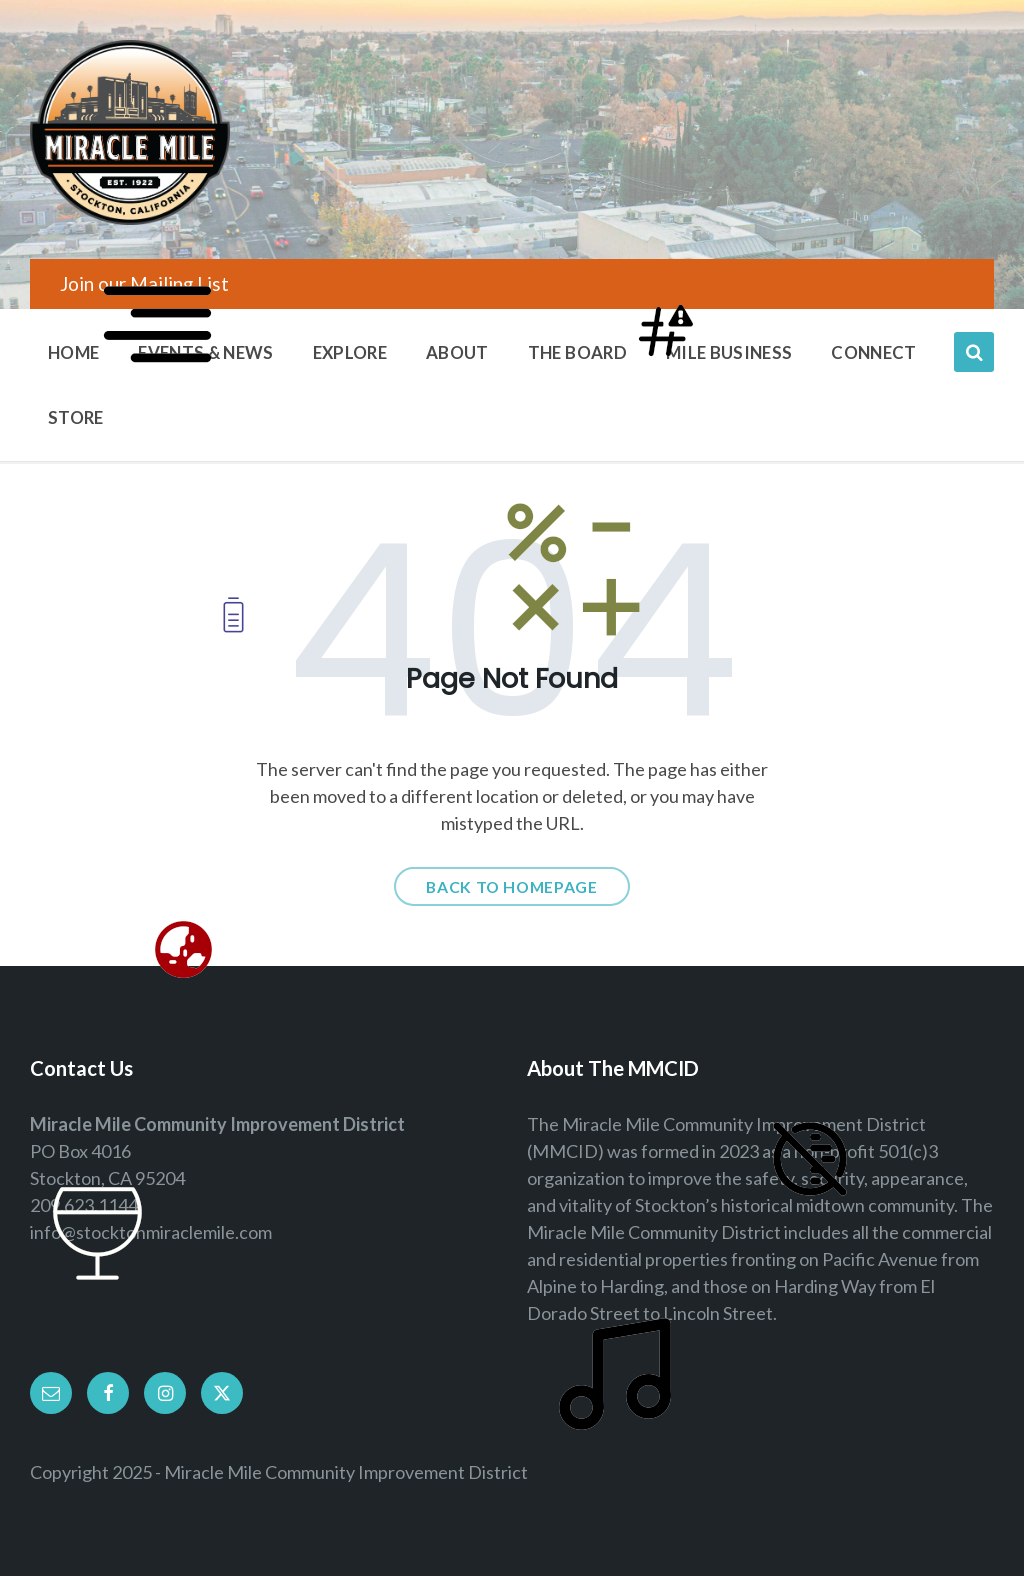  I want to click on indicates an operator symbol in code, so click(573, 569).